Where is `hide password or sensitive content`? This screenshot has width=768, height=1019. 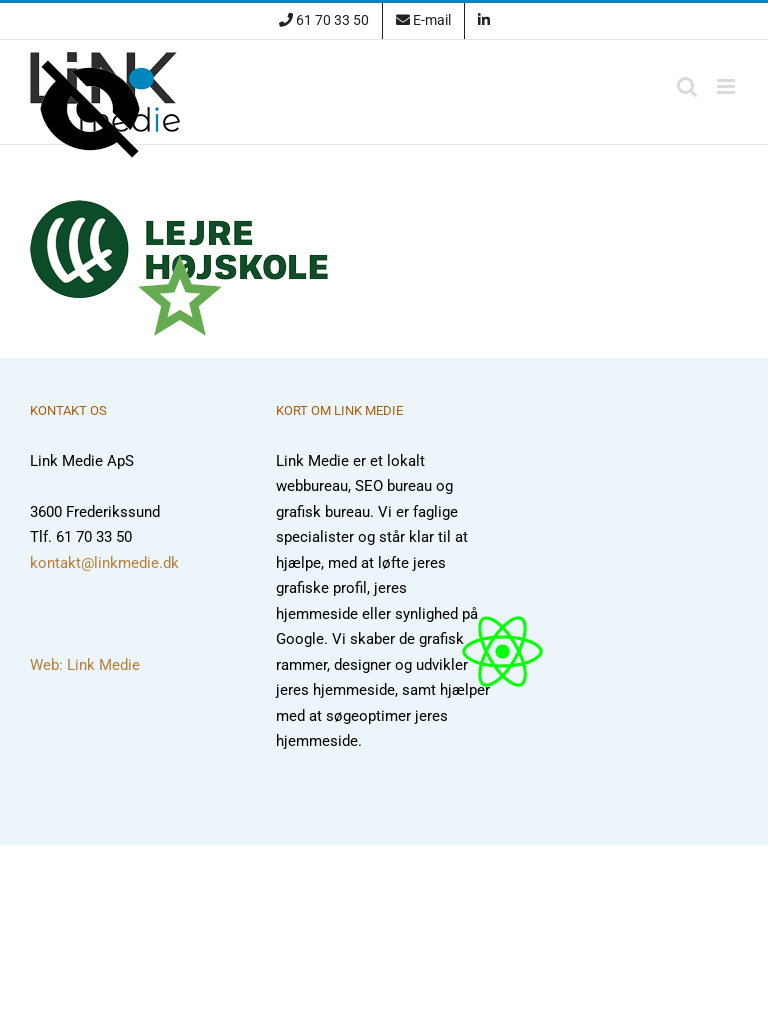
hide password or sensitive content is located at coordinates (90, 109).